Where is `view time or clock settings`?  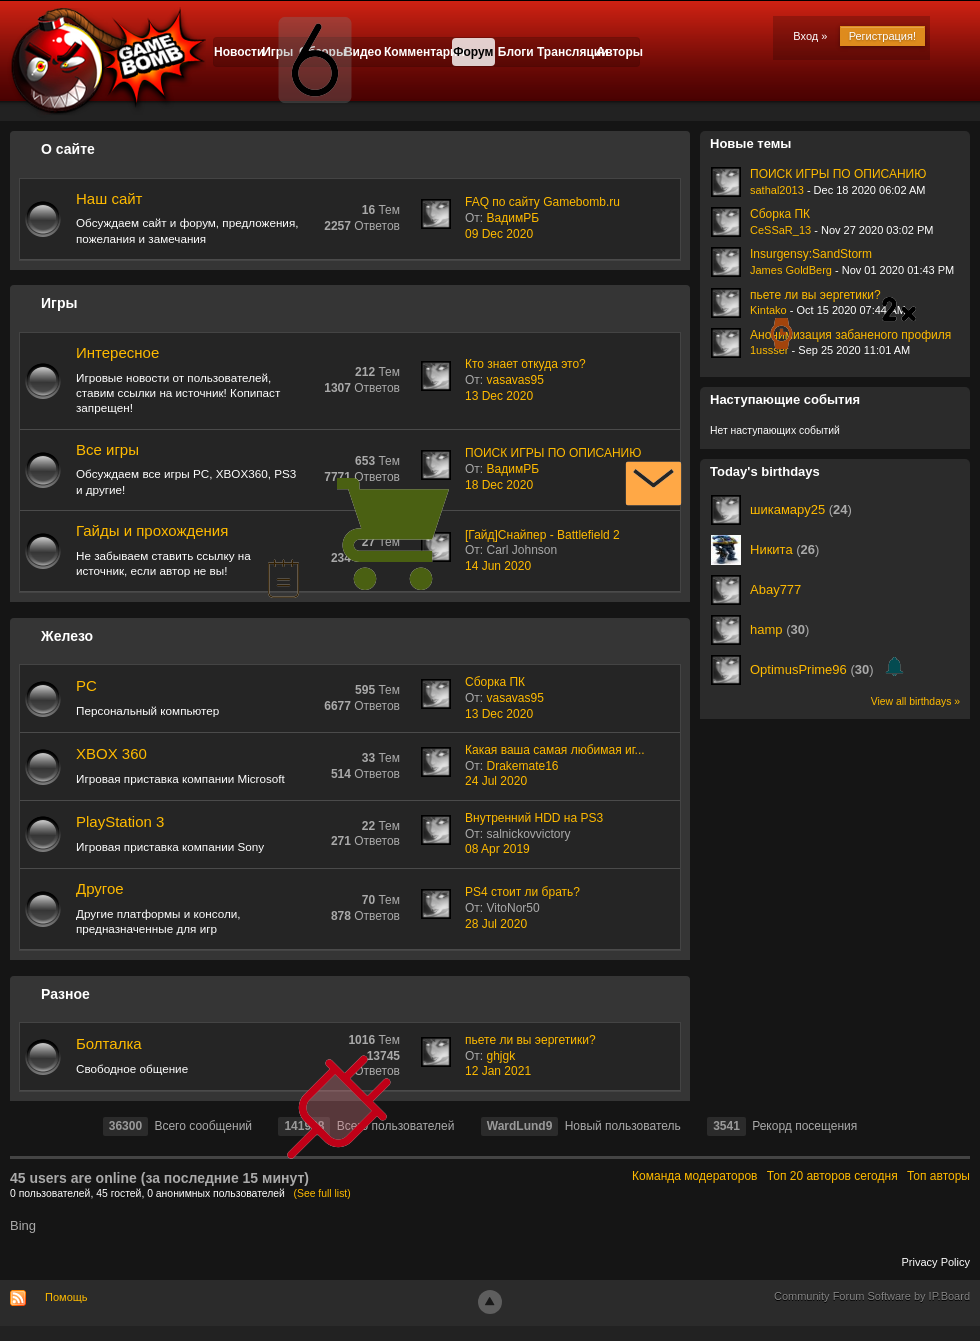 view time or clock settings is located at coordinates (781, 333).